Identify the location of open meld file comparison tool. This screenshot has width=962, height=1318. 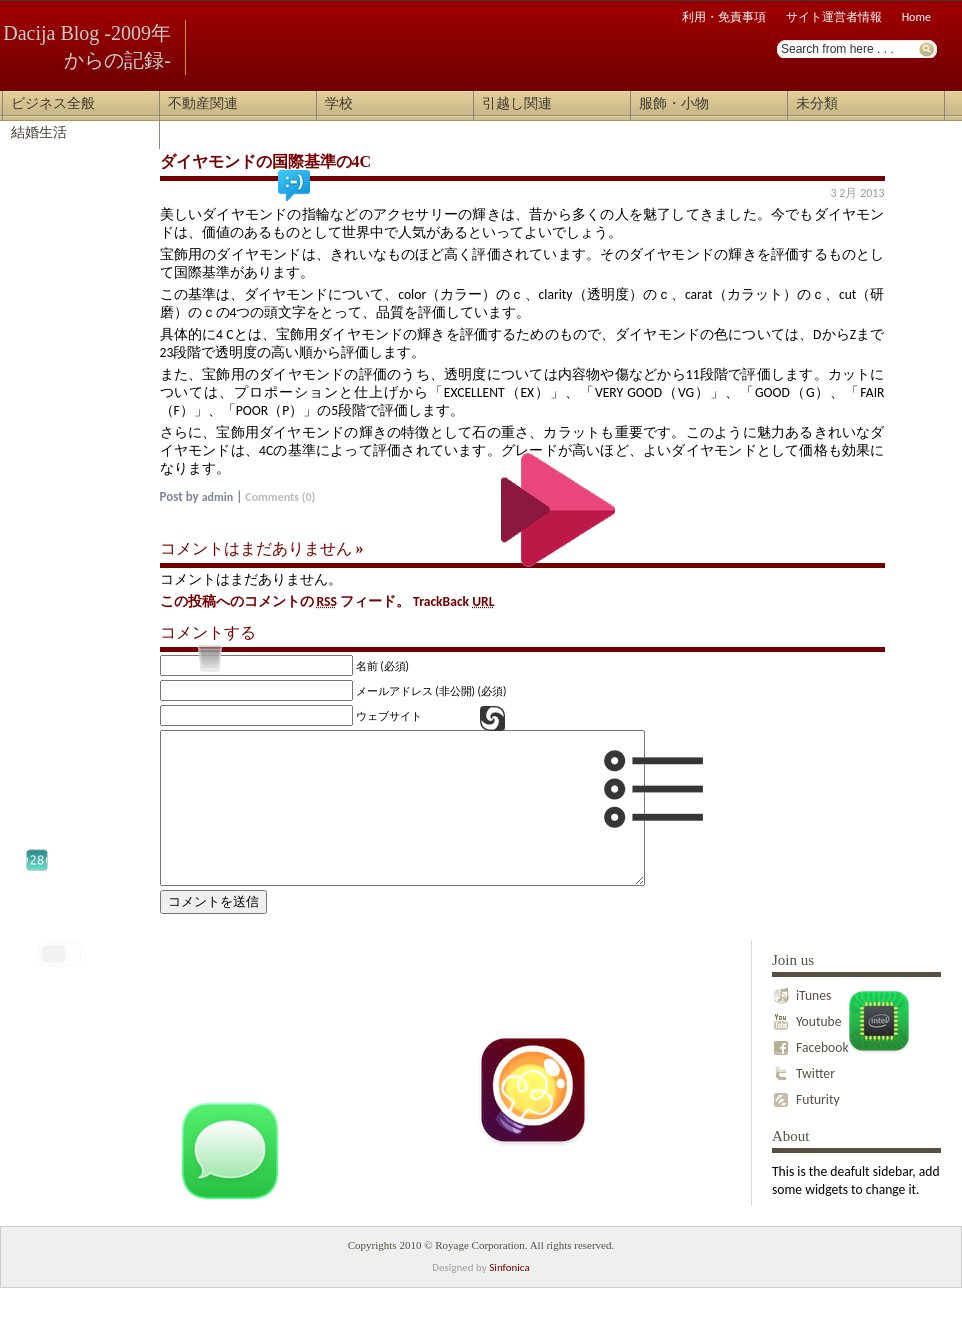
(492, 718).